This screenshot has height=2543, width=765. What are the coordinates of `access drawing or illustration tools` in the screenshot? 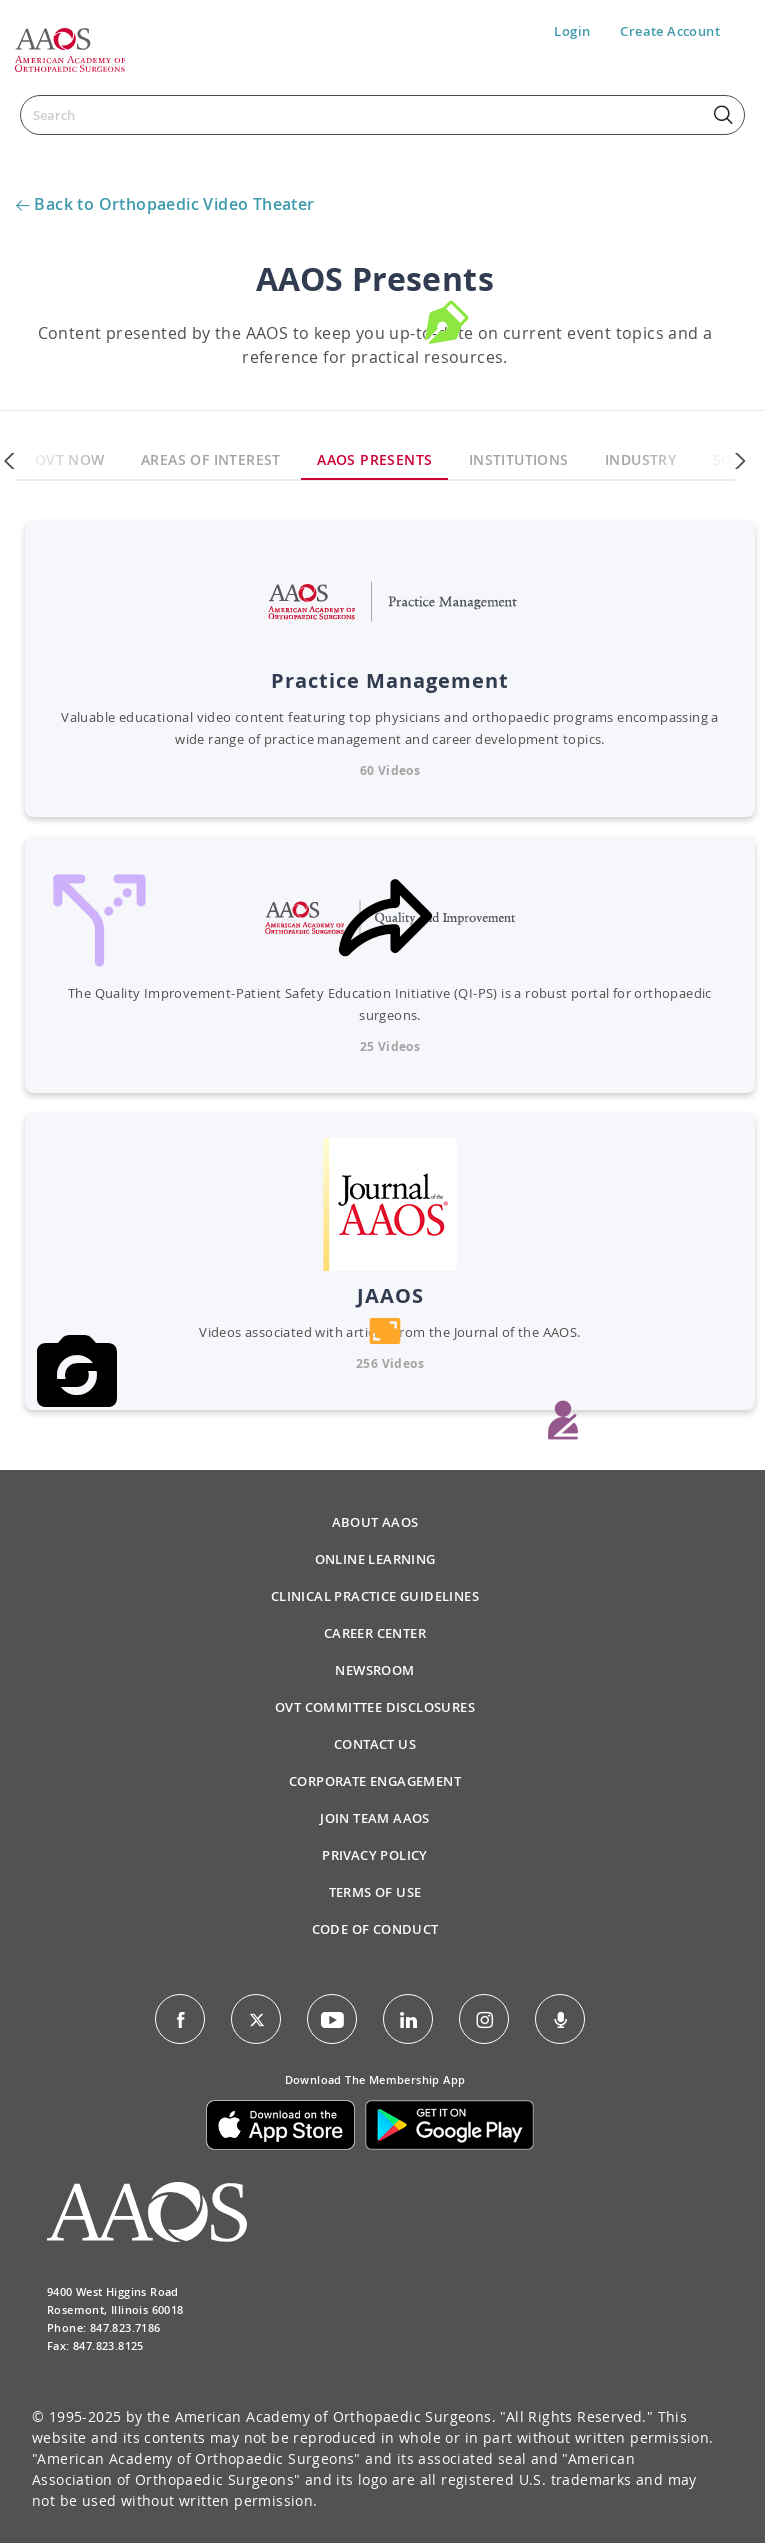 It's located at (444, 325).